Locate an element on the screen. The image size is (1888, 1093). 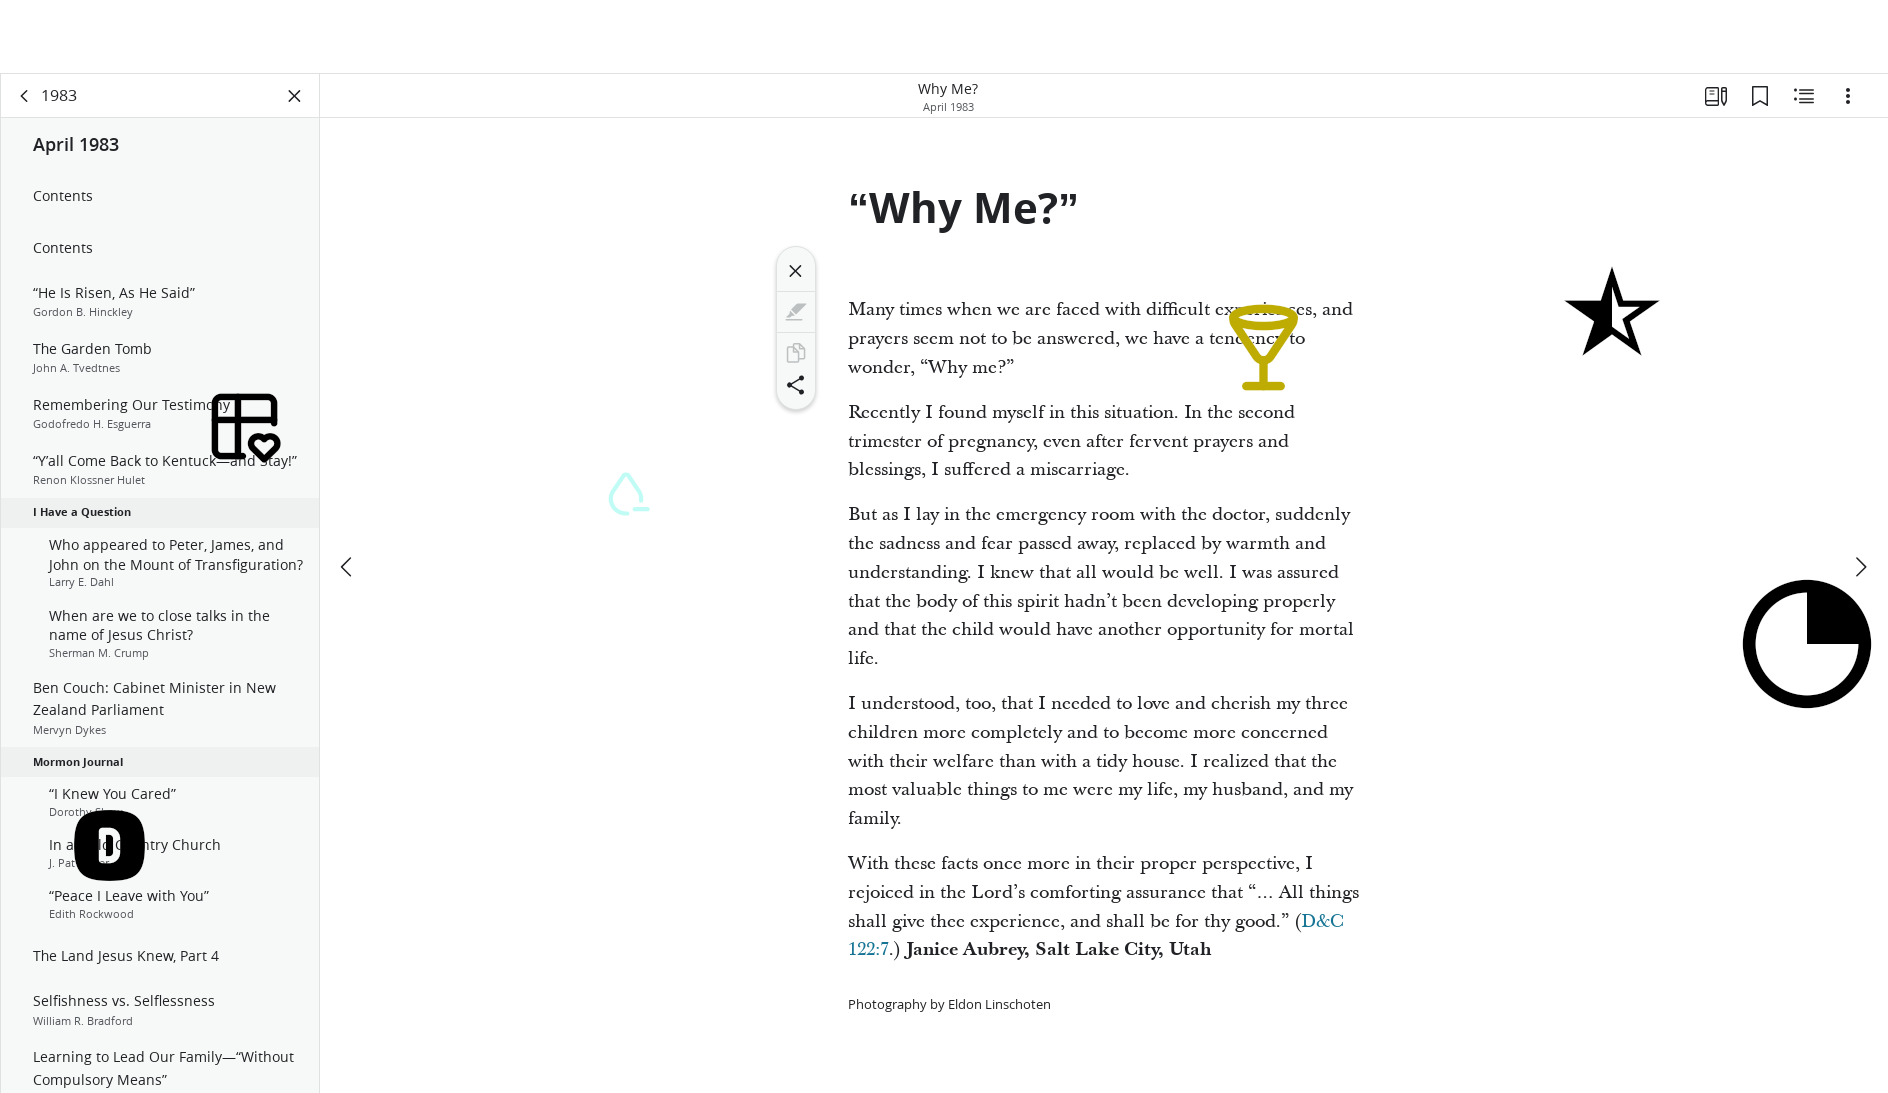
indicates 25% progress or completion is located at coordinates (1807, 644).